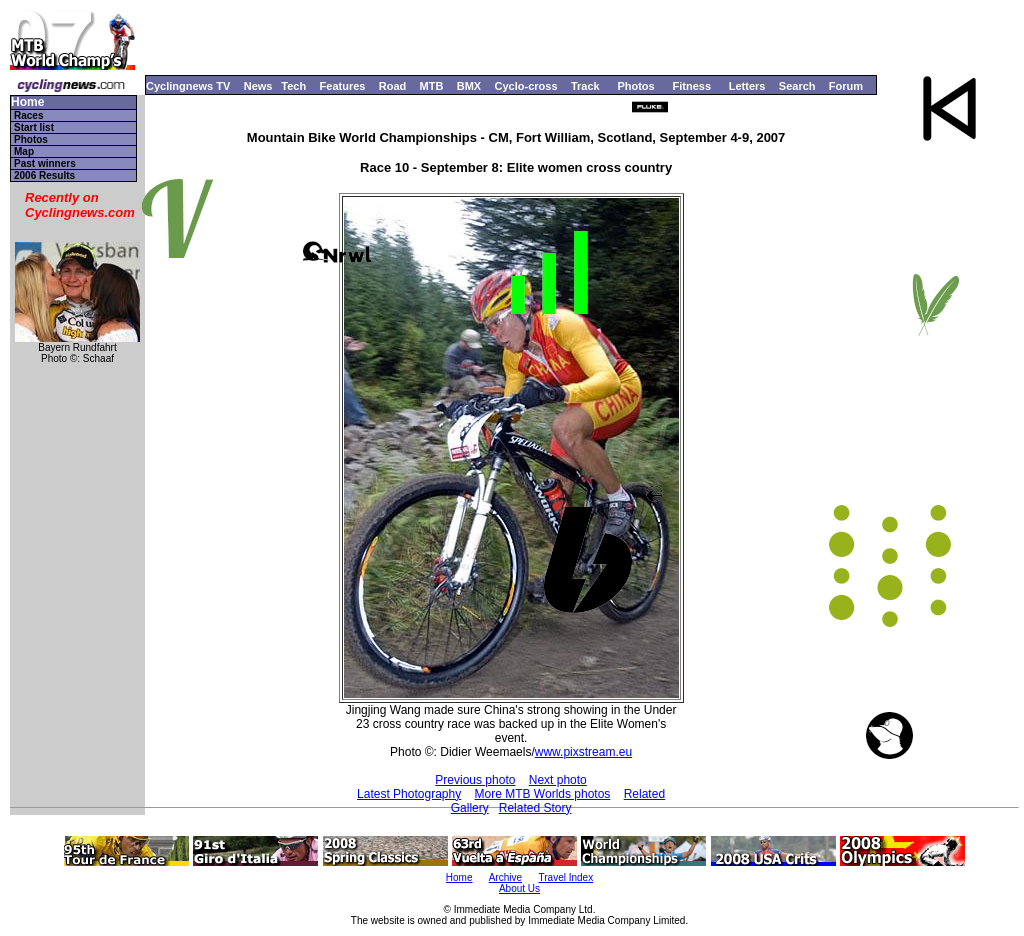  What do you see at coordinates (889, 735) in the screenshot?
I see `open Mullvad VPN app` at bounding box center [889, 735].